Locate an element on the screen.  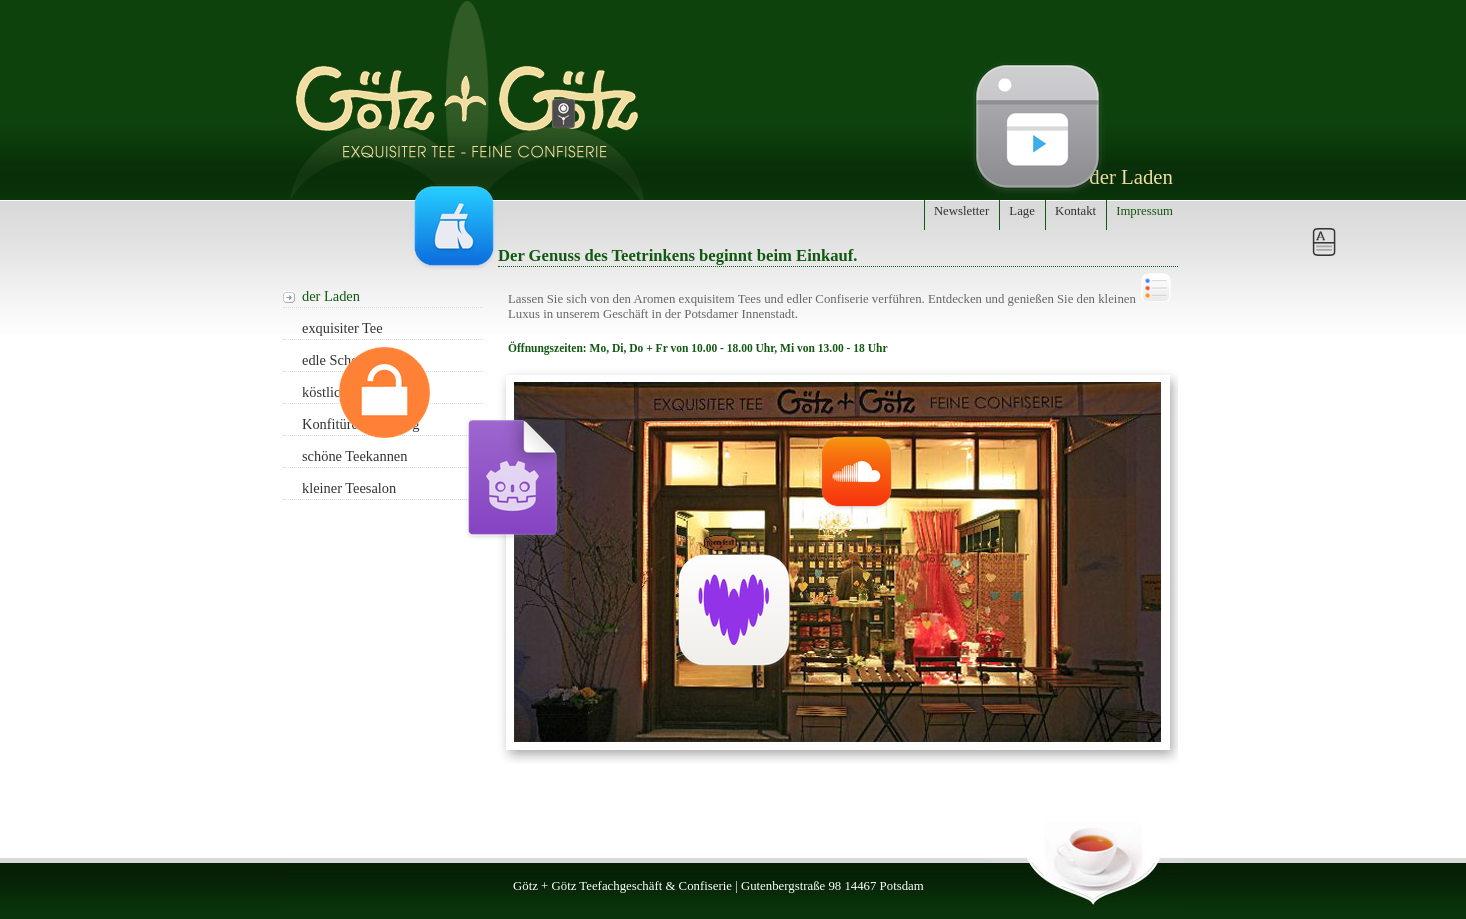
open video or media playback preferences is located at coordinates (1037, 128).